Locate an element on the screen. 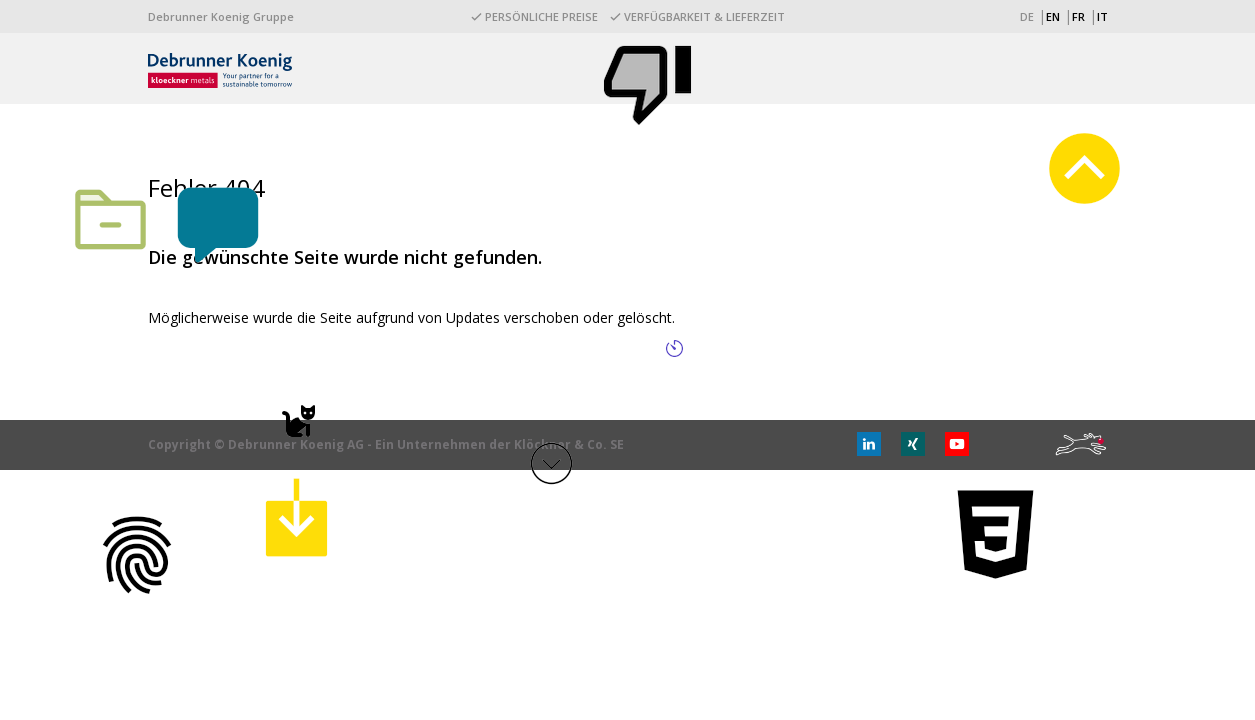 The image size is (1255, 720). authenticate with fingerprint is located at coordinates (137, 555).